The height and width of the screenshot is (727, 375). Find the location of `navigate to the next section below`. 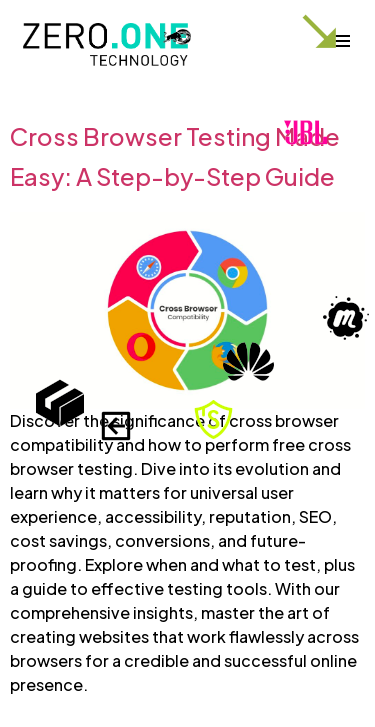

navigate to the next section below is located at coordinates (320, 32).